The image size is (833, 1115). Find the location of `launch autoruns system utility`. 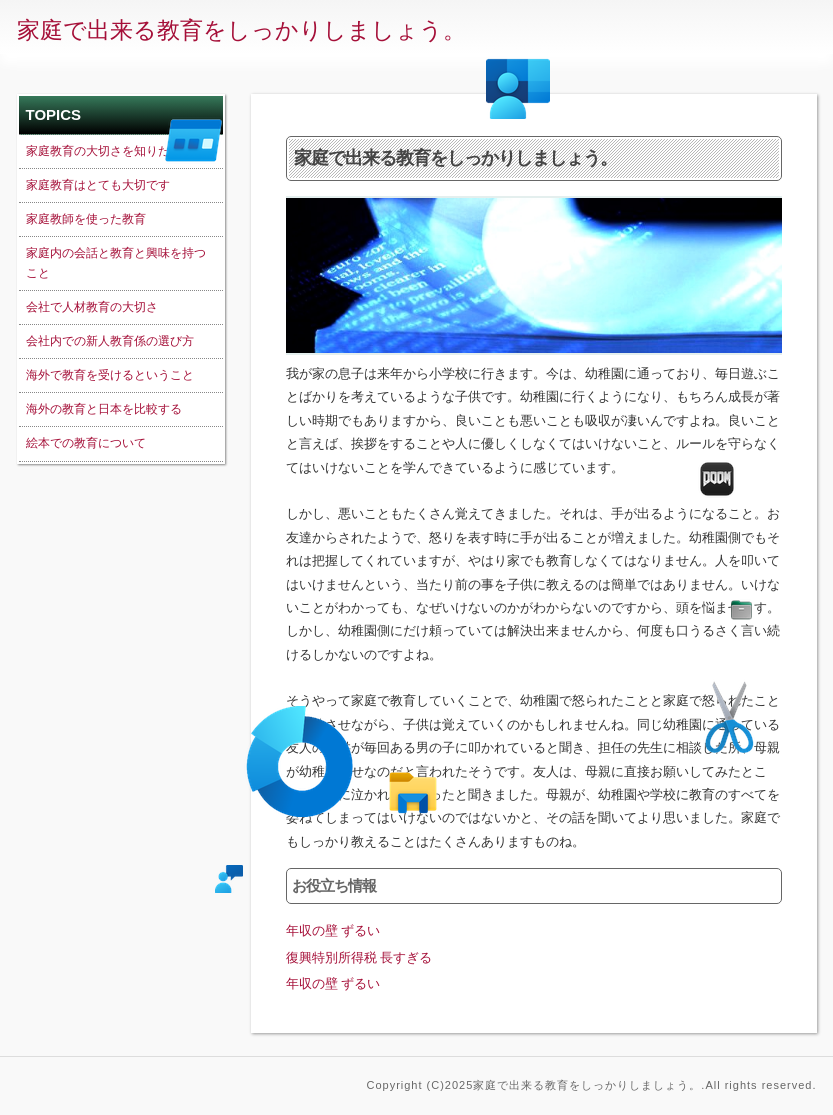

launch autoruns system utility is located at coordinates (193, 140).